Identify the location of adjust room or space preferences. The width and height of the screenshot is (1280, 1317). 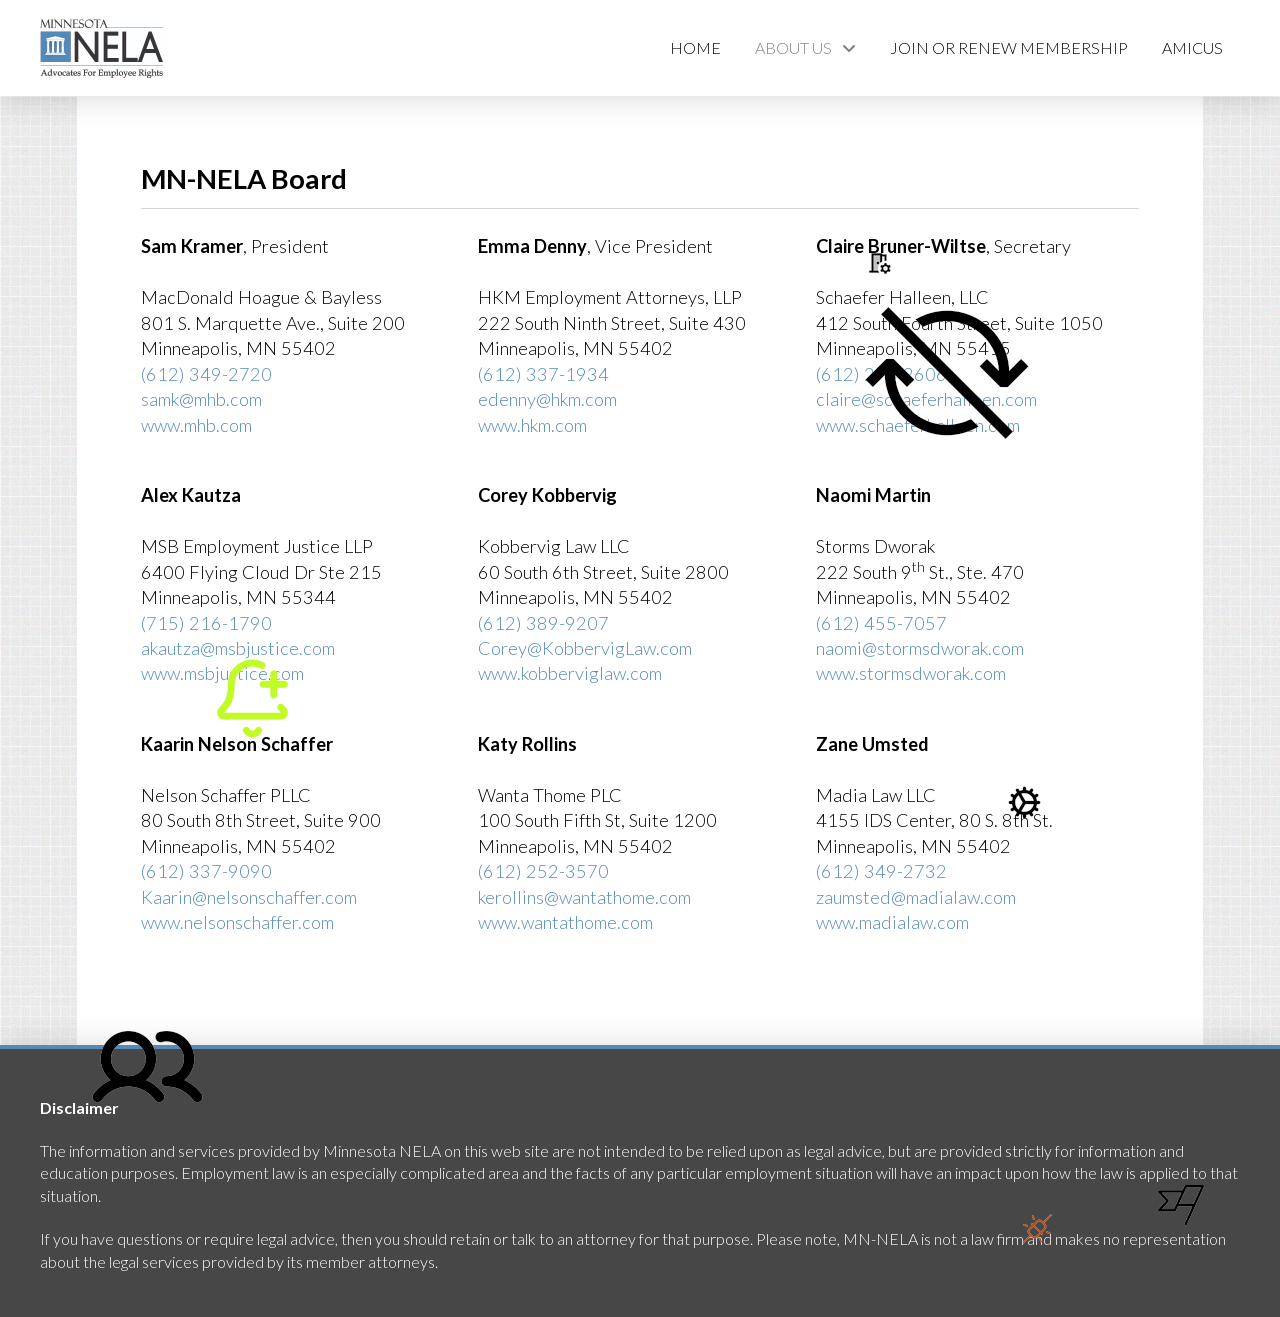
(879, 263).